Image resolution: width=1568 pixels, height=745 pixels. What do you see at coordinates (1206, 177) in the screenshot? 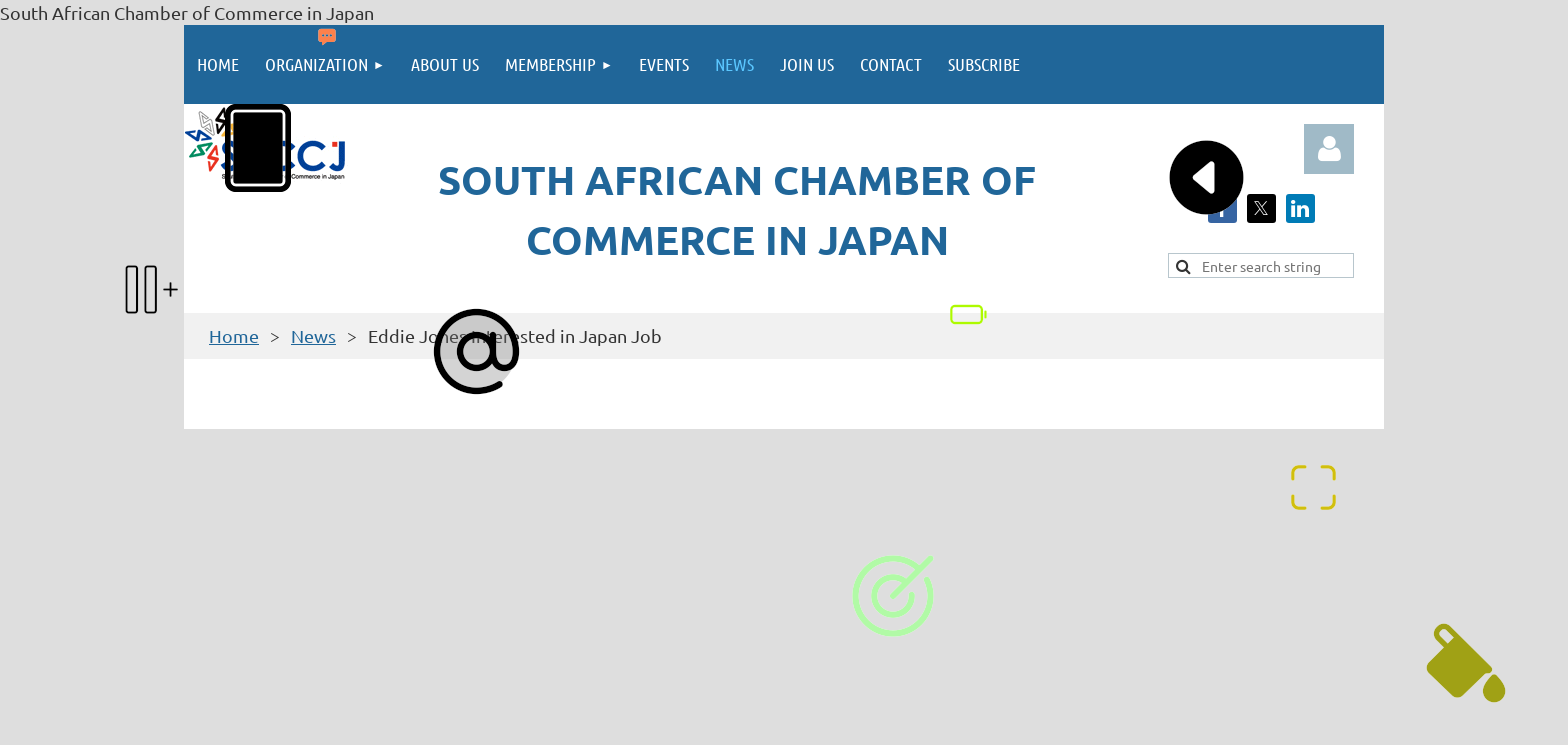
I see `go back to previous screen` at bounding box center [1206, 177].